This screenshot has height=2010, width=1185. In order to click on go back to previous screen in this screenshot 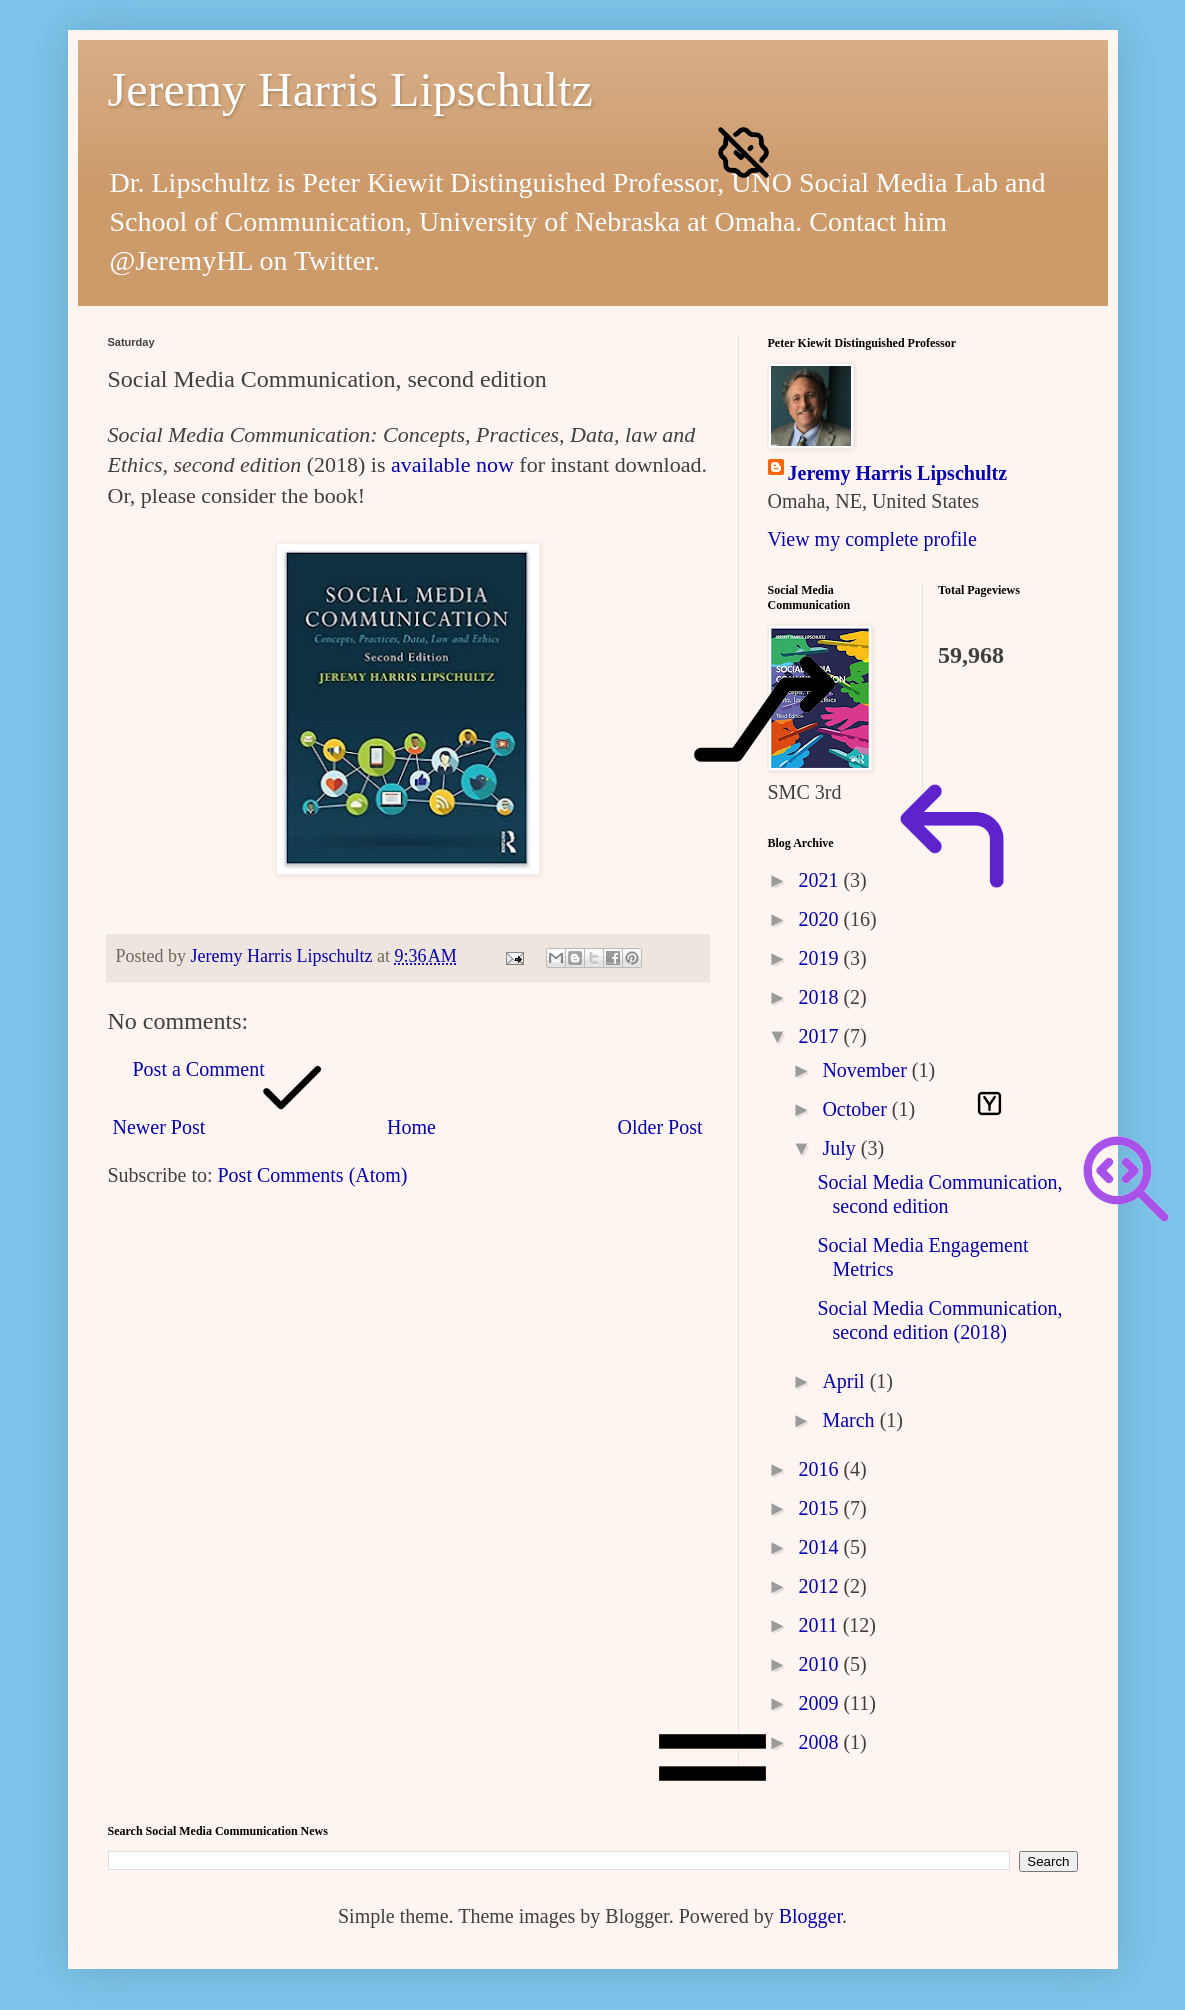, I will do `click(955, 839)`.